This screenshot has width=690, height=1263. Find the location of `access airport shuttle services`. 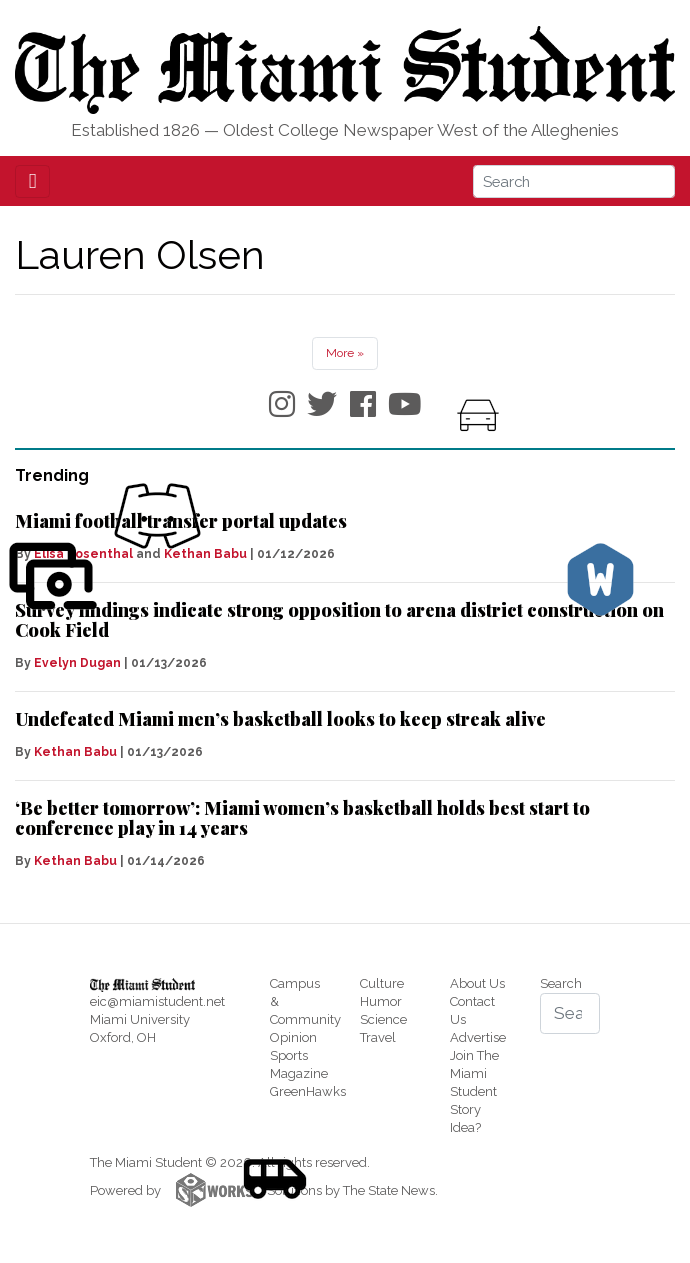

access airport shuttle services is located at coordinates (275, 1179).